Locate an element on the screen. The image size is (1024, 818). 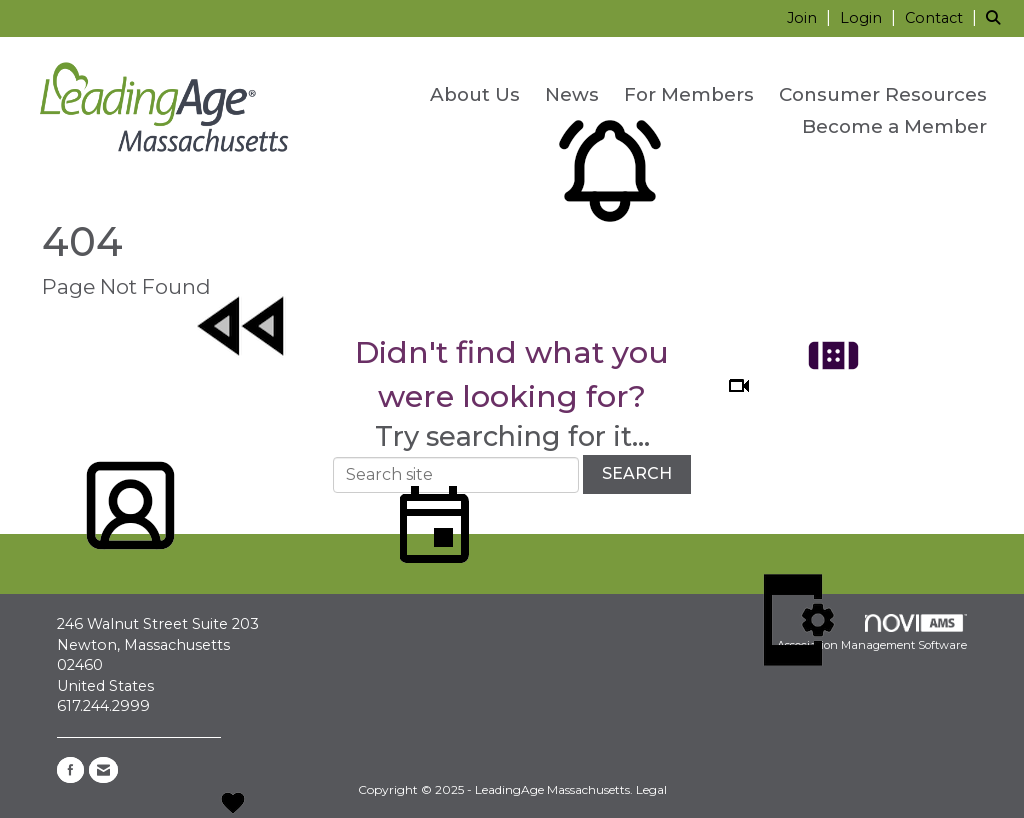
access app settings is located at coordinates (793, 620).